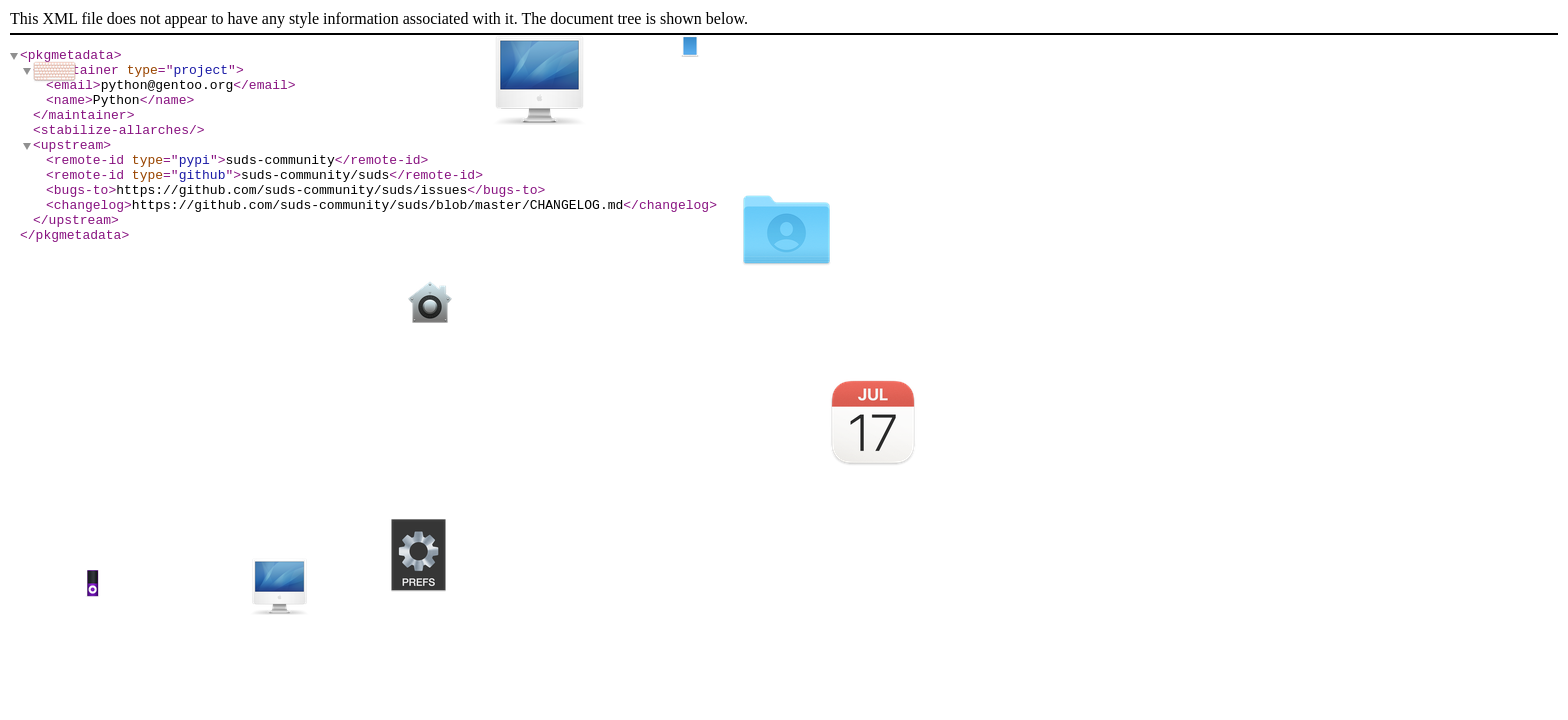 This screenshot has width=1568, height=720. Describe the element at coordinates (418, 556) in the screenshot. I see `open GarageBand preferences or settings` at that location.